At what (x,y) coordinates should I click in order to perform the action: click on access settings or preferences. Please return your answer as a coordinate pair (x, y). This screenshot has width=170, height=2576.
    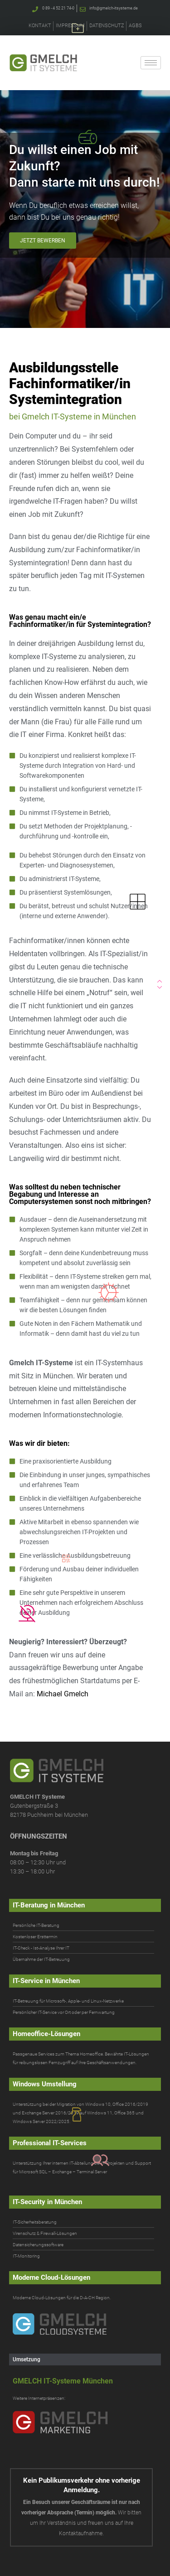
    Looking at the image, I should click on (108, 1292).